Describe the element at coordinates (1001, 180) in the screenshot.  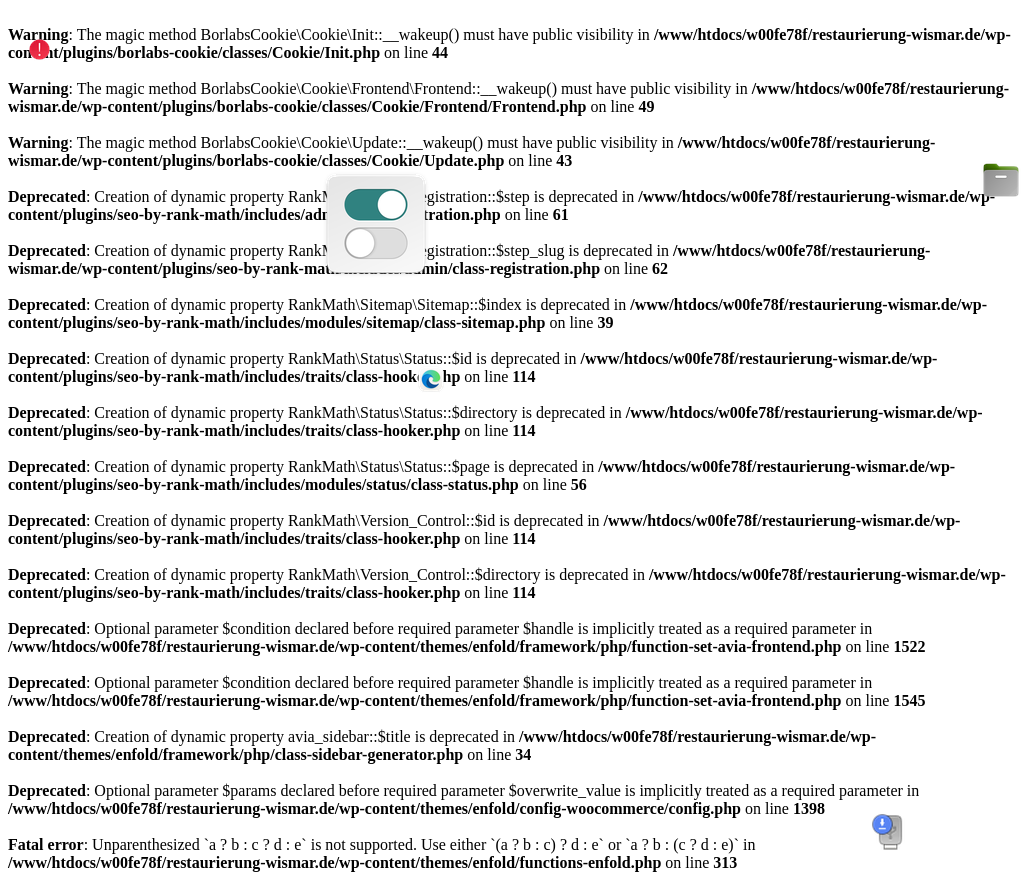
I see `open the file manager` at that location.